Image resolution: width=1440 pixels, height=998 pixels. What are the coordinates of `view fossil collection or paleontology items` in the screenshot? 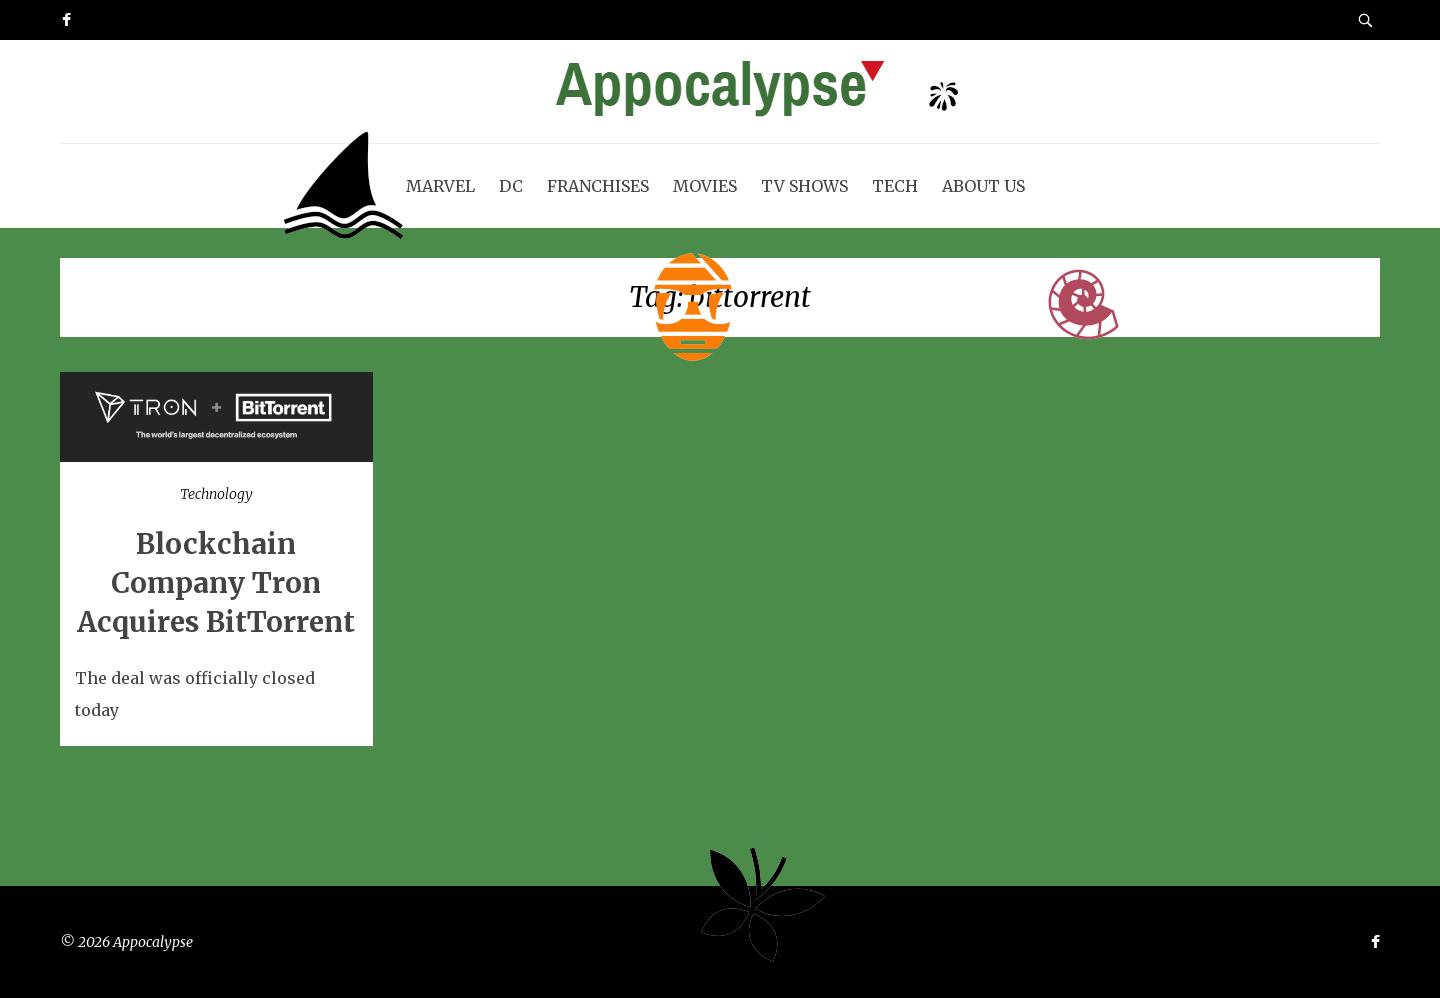 It's located at (1083, 304).